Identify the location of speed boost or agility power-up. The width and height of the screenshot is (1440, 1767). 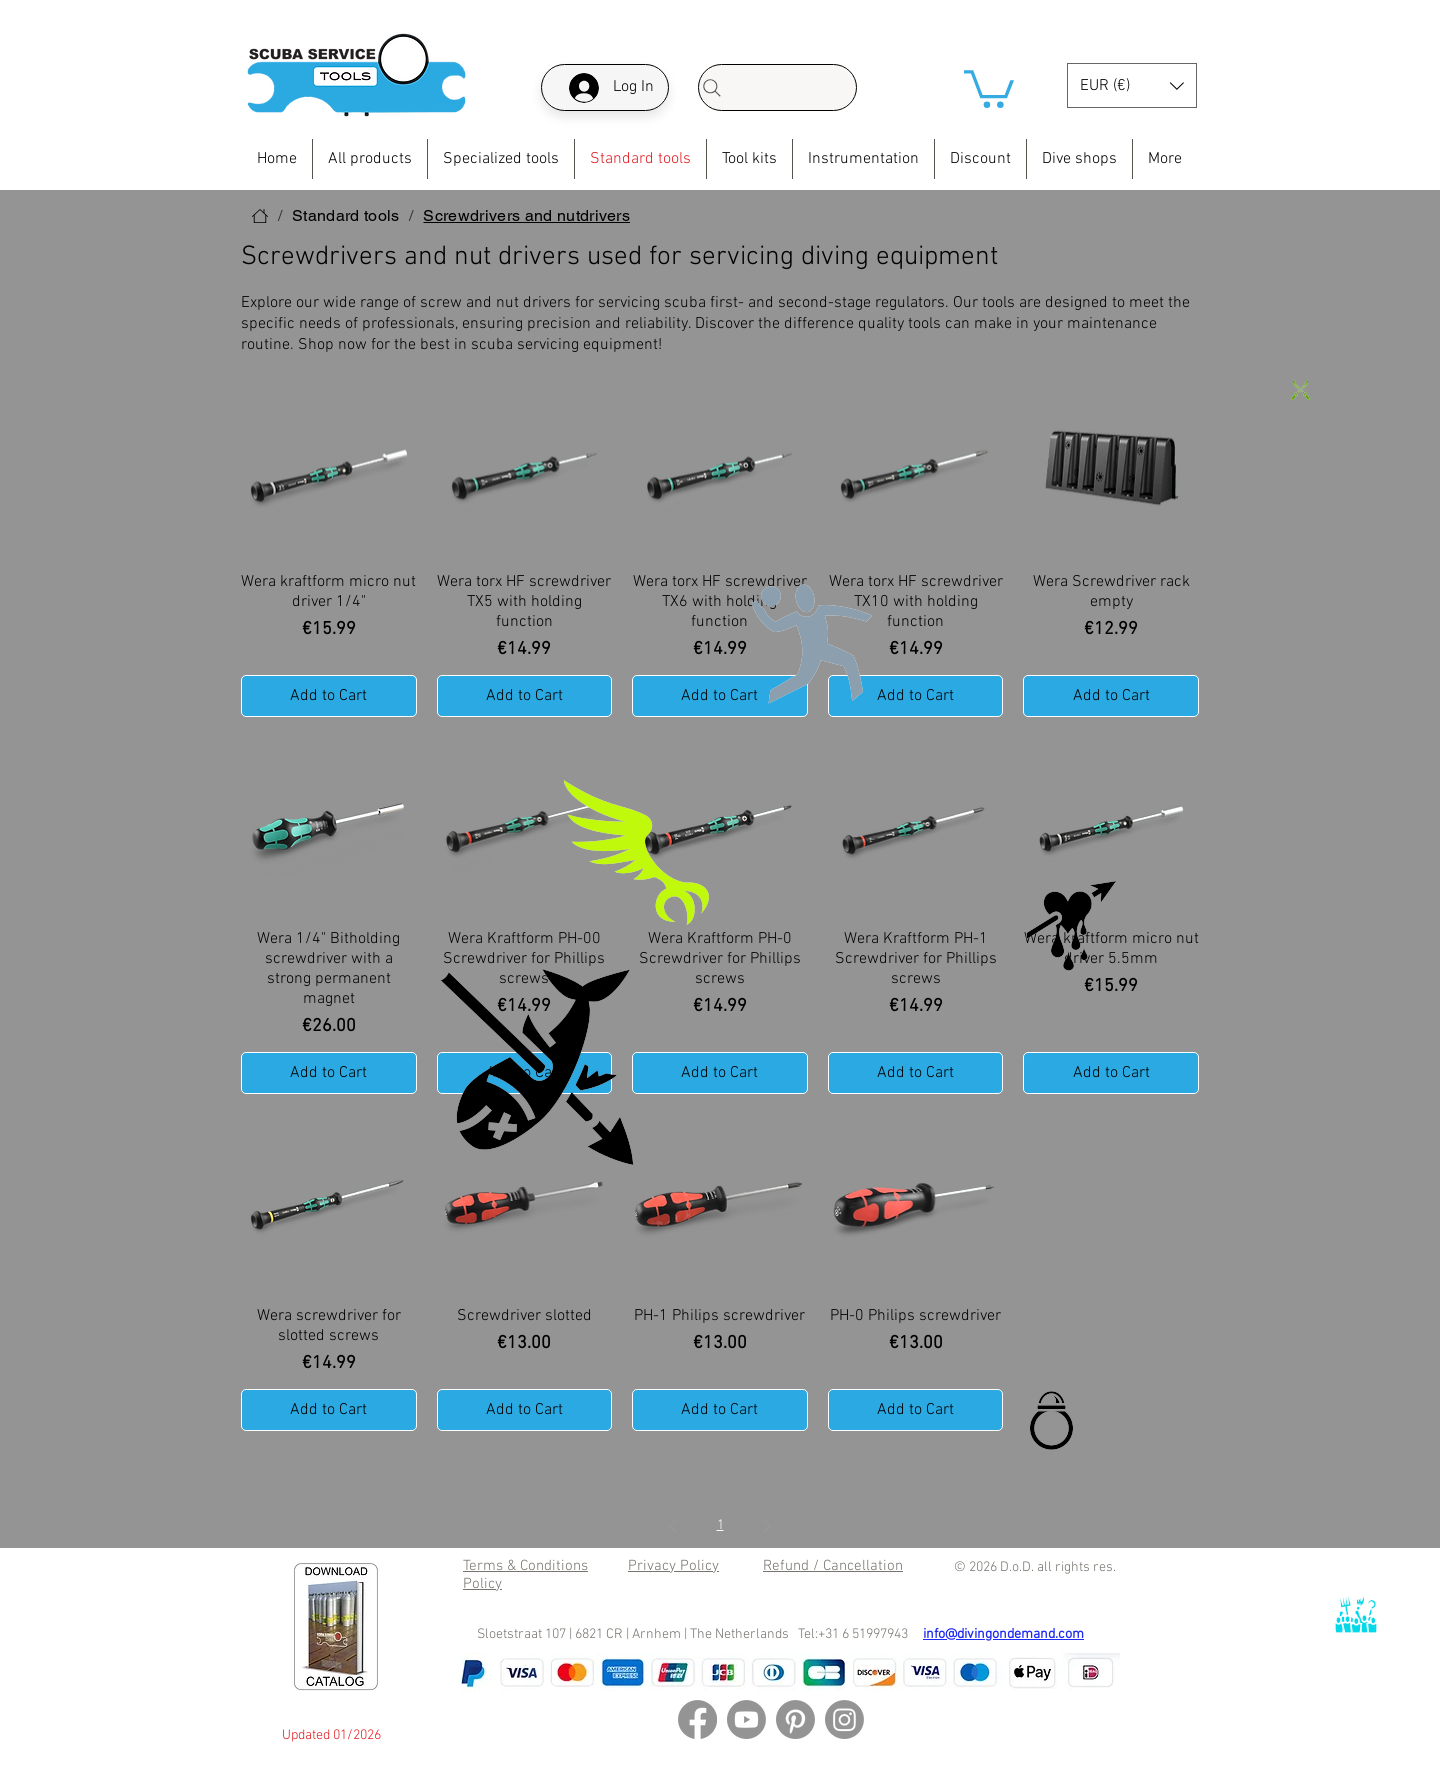
(636, 853).